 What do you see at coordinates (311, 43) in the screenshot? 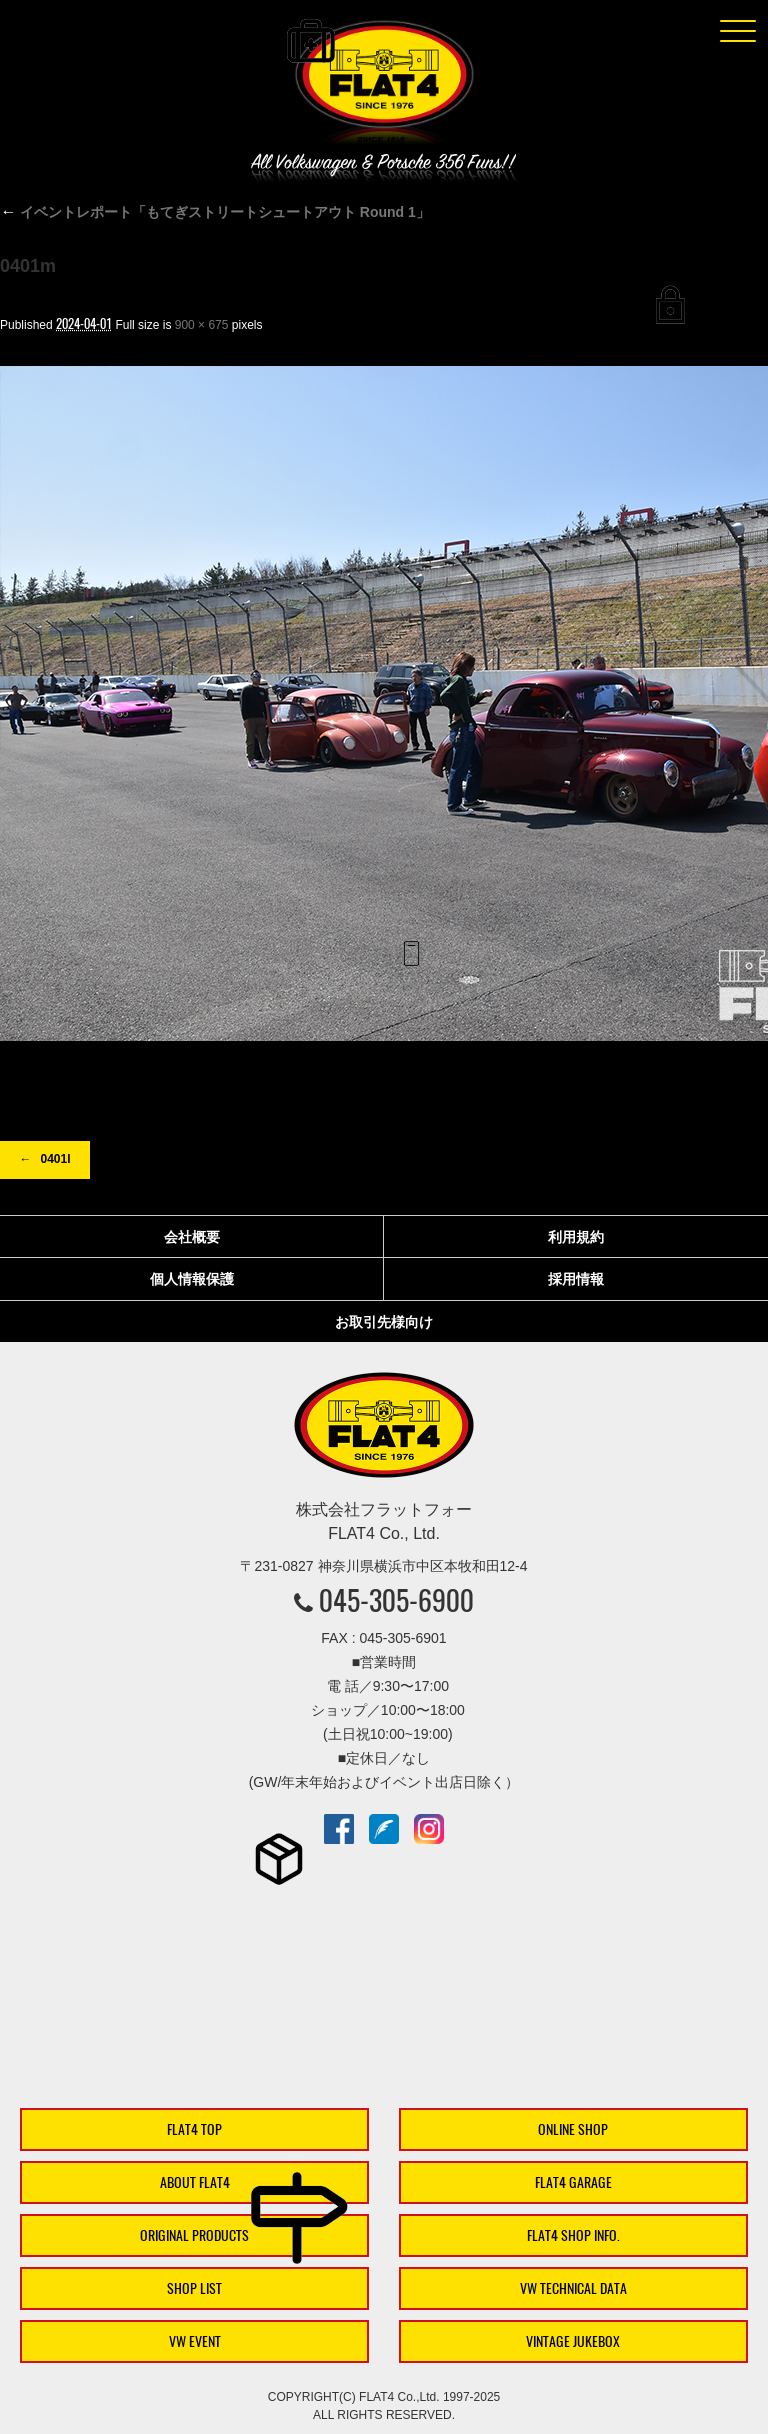
I see `access medical or health records` at bounding box center [311, 43].